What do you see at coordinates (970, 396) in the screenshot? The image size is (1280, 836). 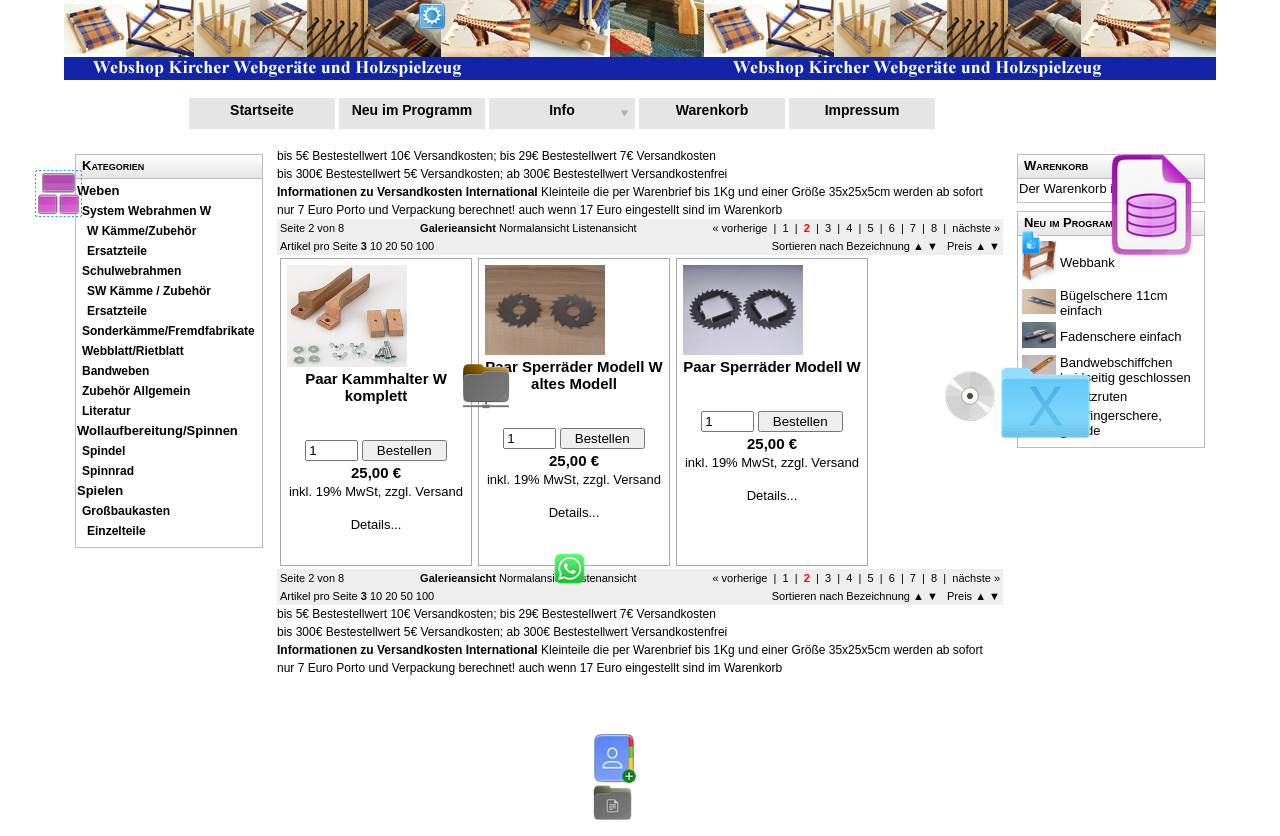 I see `access DVD-RW drive or disc` at bounding box center [970, 396].